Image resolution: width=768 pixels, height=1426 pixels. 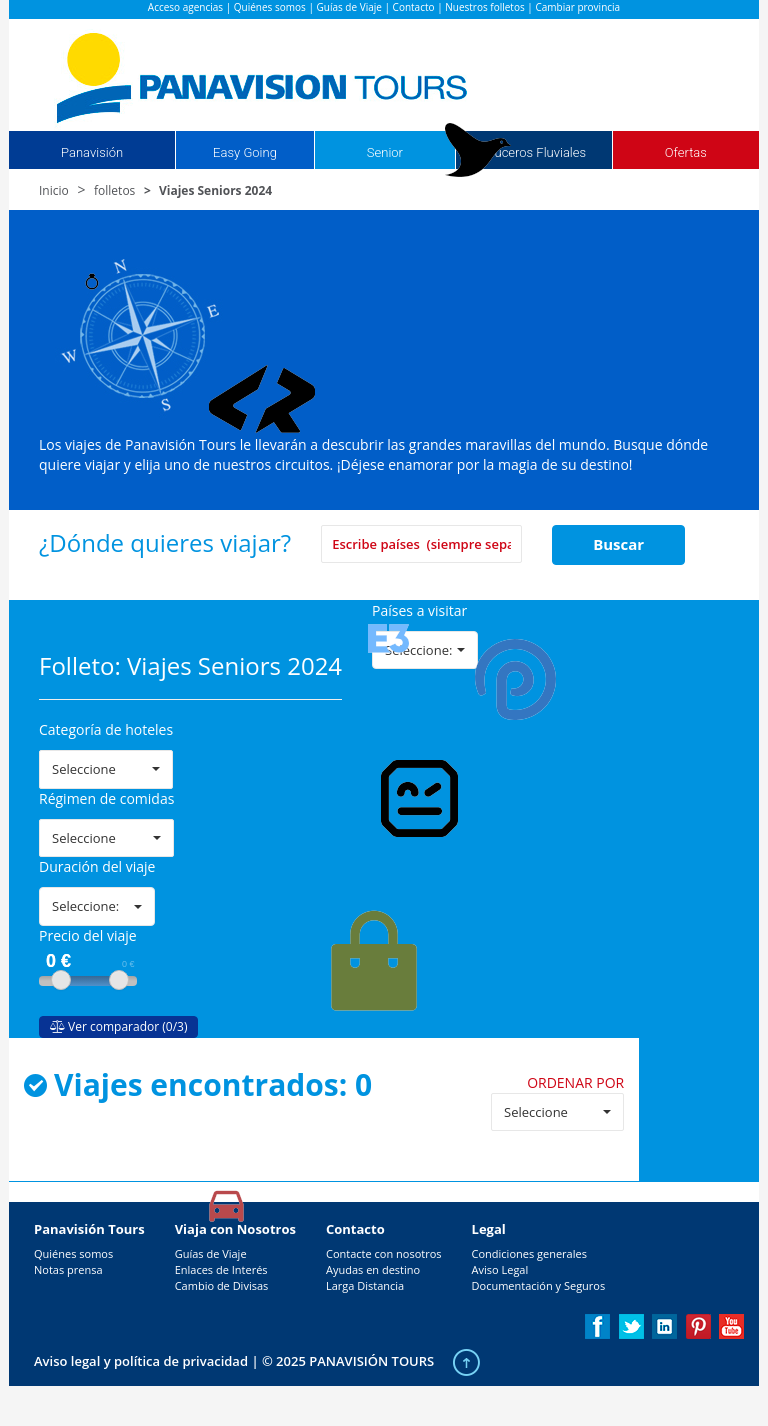 I want to click on access jewelry or accessories category, so click(x=92, y=282).